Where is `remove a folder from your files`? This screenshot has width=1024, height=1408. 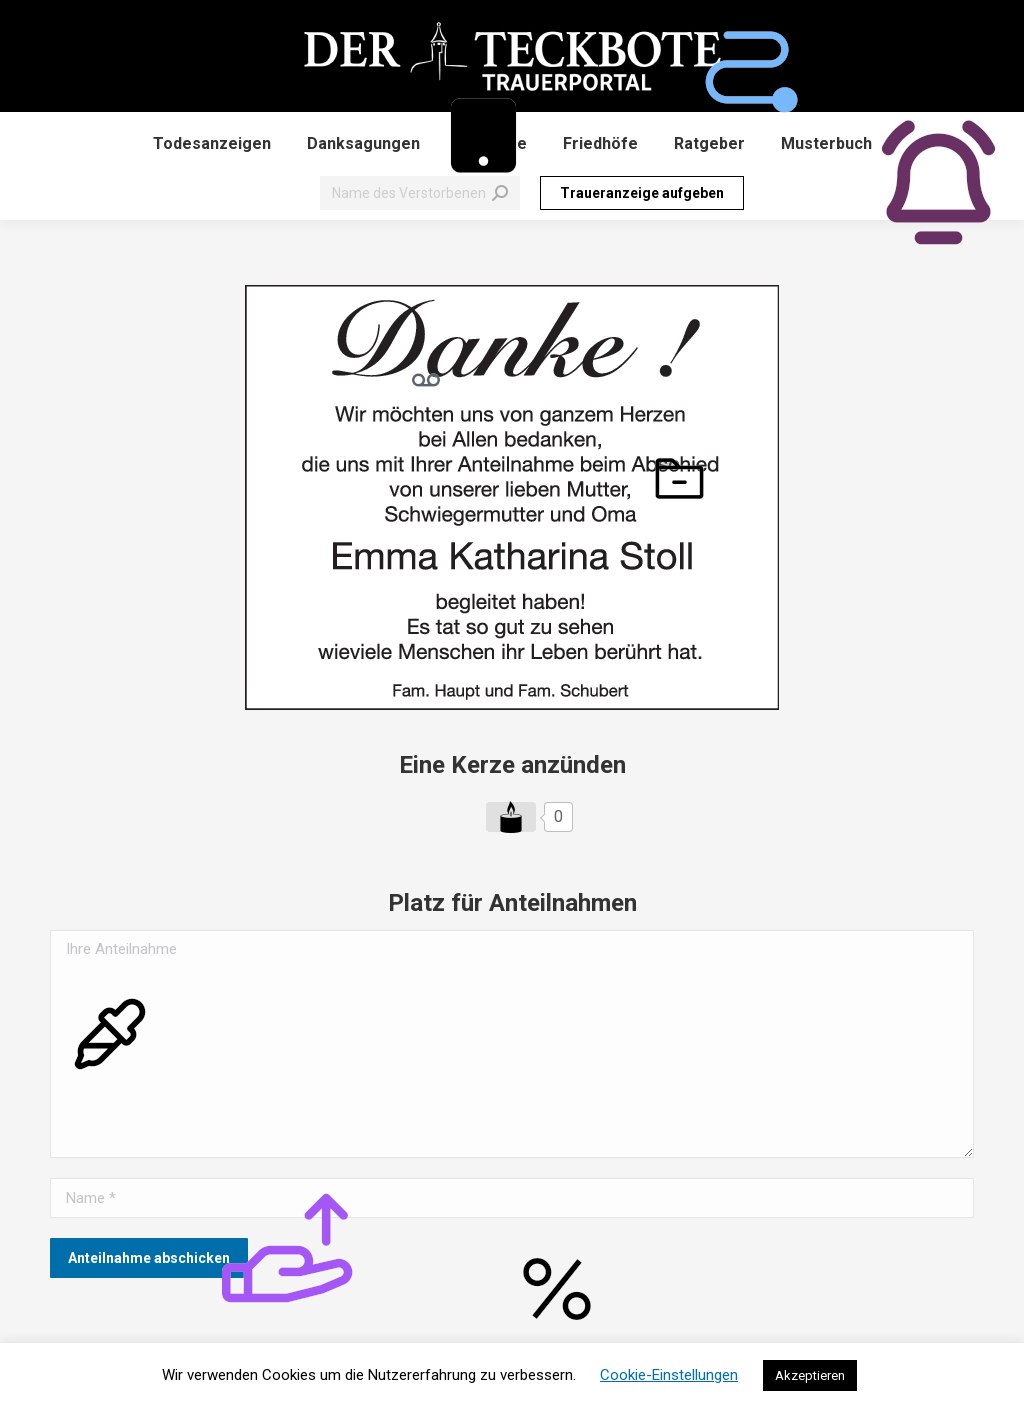 remove a folder from your files is located at coordinates (679, 478).